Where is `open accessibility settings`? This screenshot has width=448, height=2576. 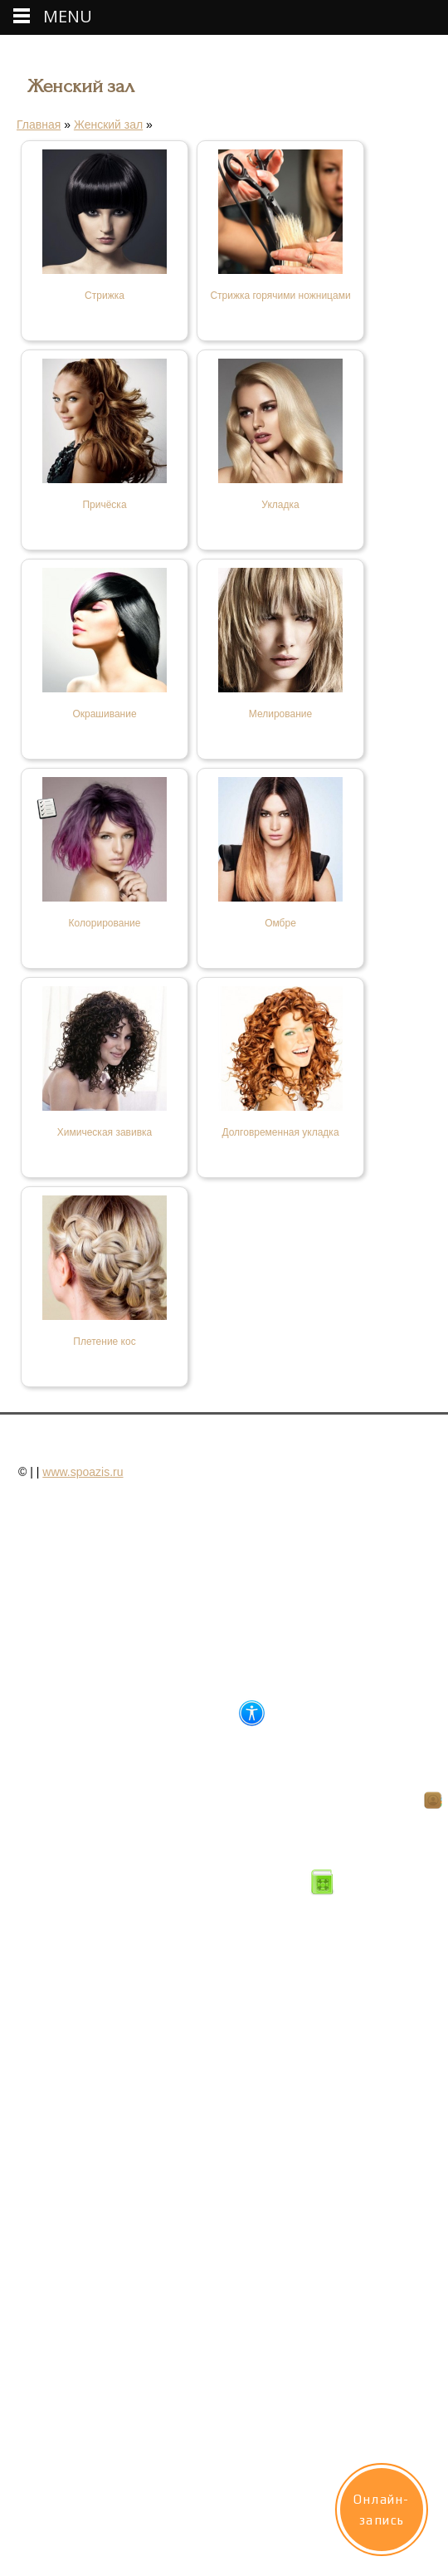 open accessibility settings is located at coordinates (251, 1713).